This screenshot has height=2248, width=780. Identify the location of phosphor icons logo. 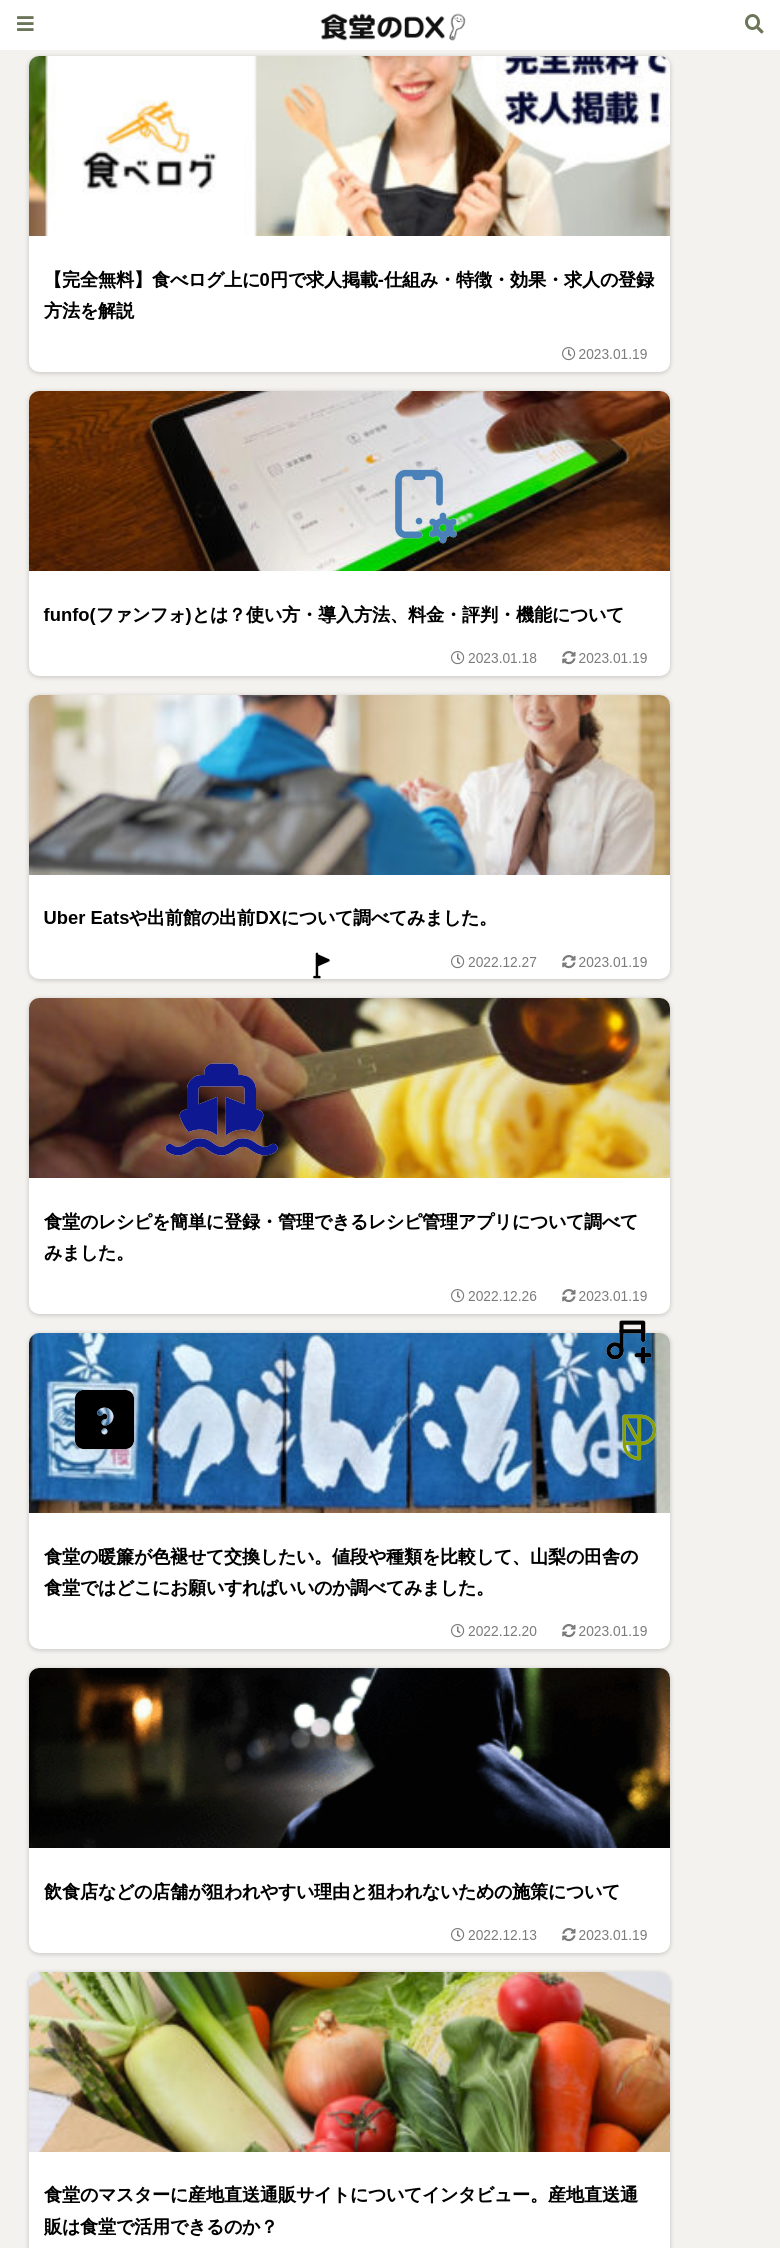
(636, 1435).